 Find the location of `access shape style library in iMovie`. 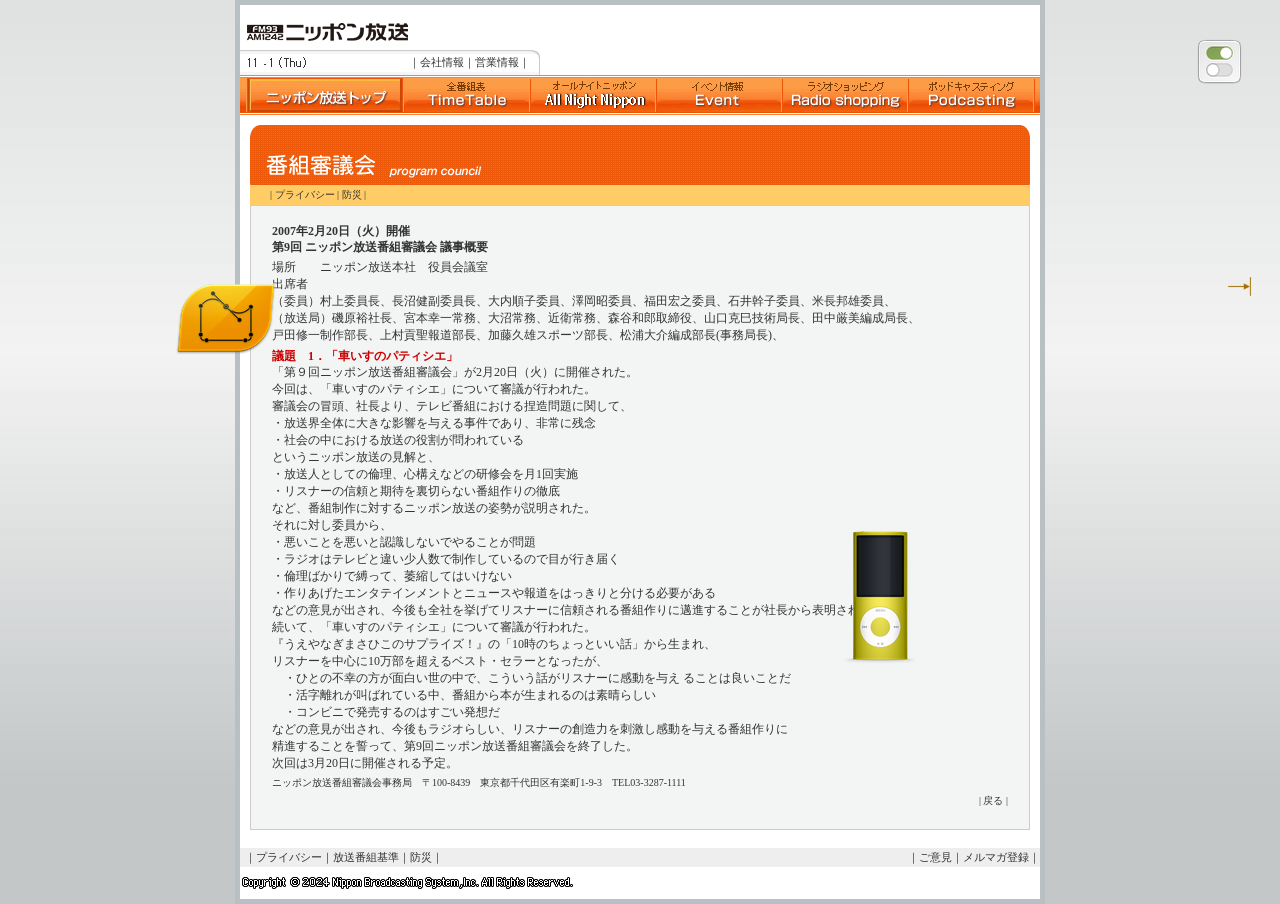

access shape style library in iMovie is located at coordinates (226, 318).